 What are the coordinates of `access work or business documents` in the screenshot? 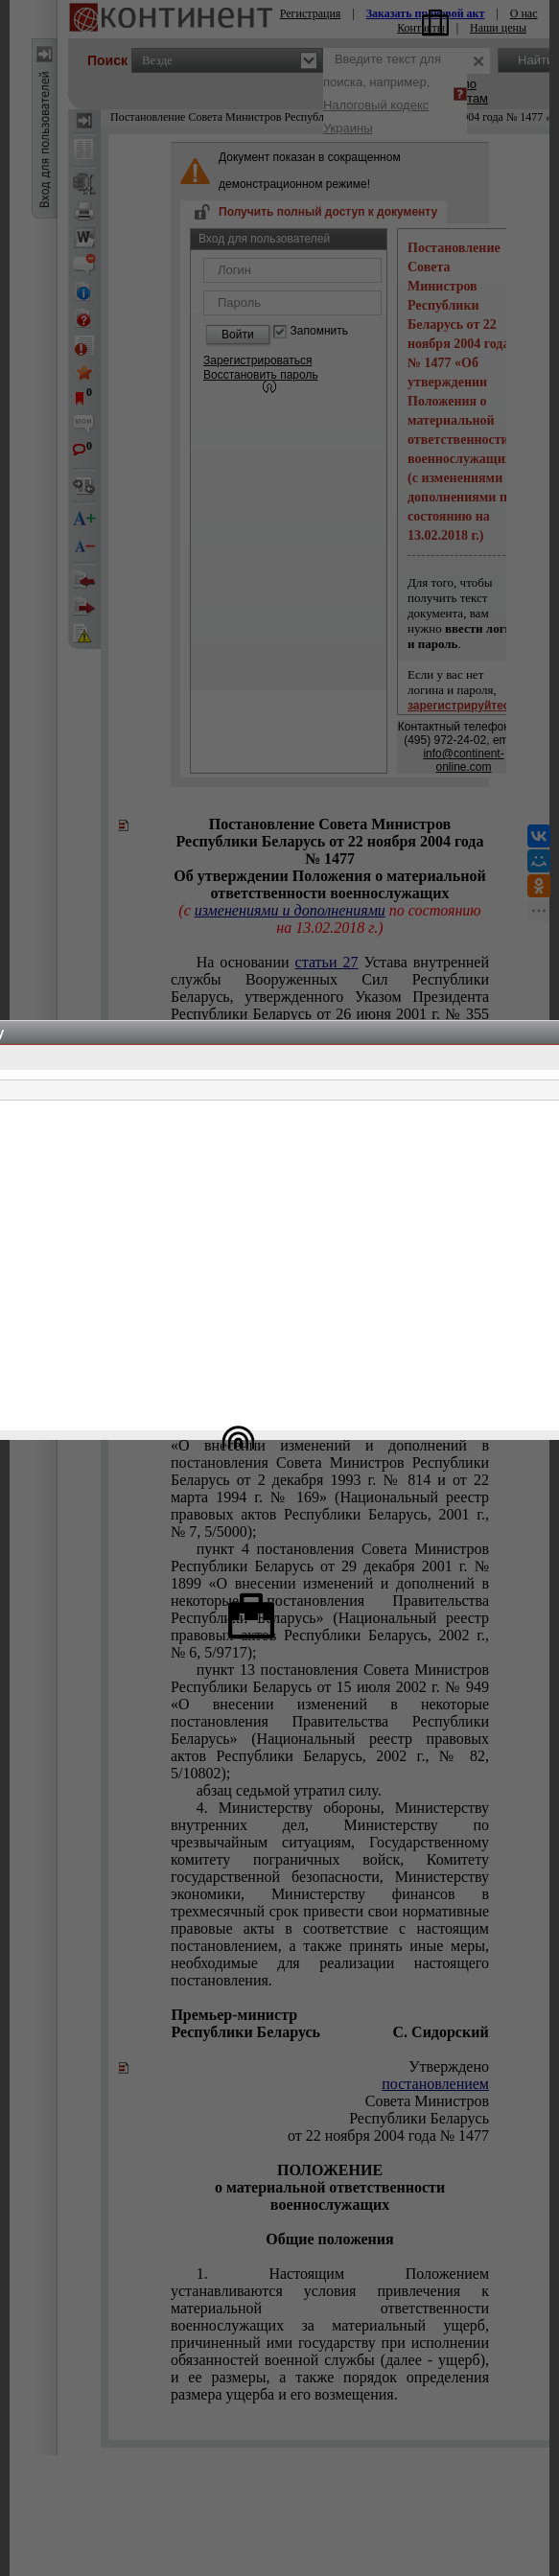 It's located at (435, 24).